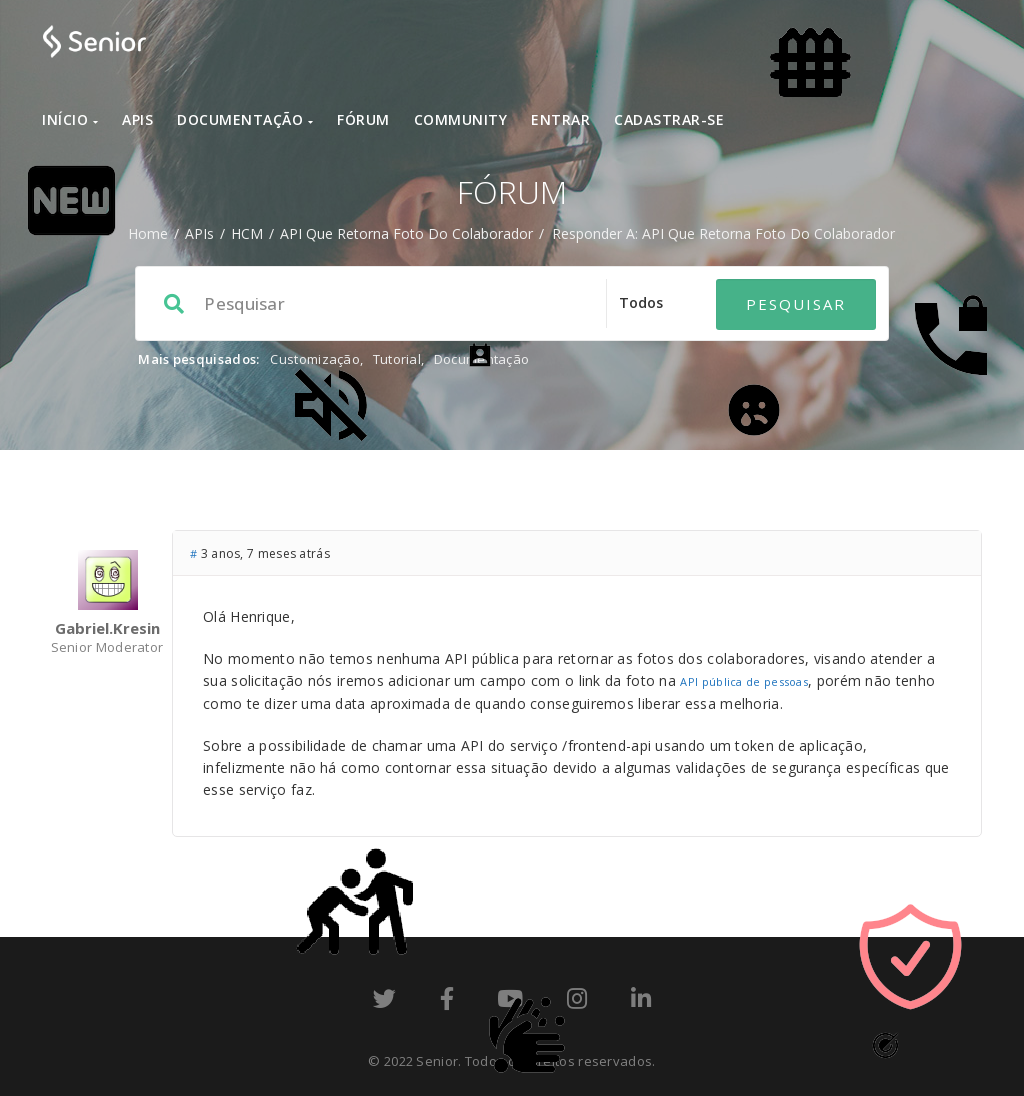 The height and width of the screenshot is (1096, 1024). What do you see at coordinates (910, 956) in the screenshot?
I see `indicates verified security or protection status` at bounding box center [910, 956].